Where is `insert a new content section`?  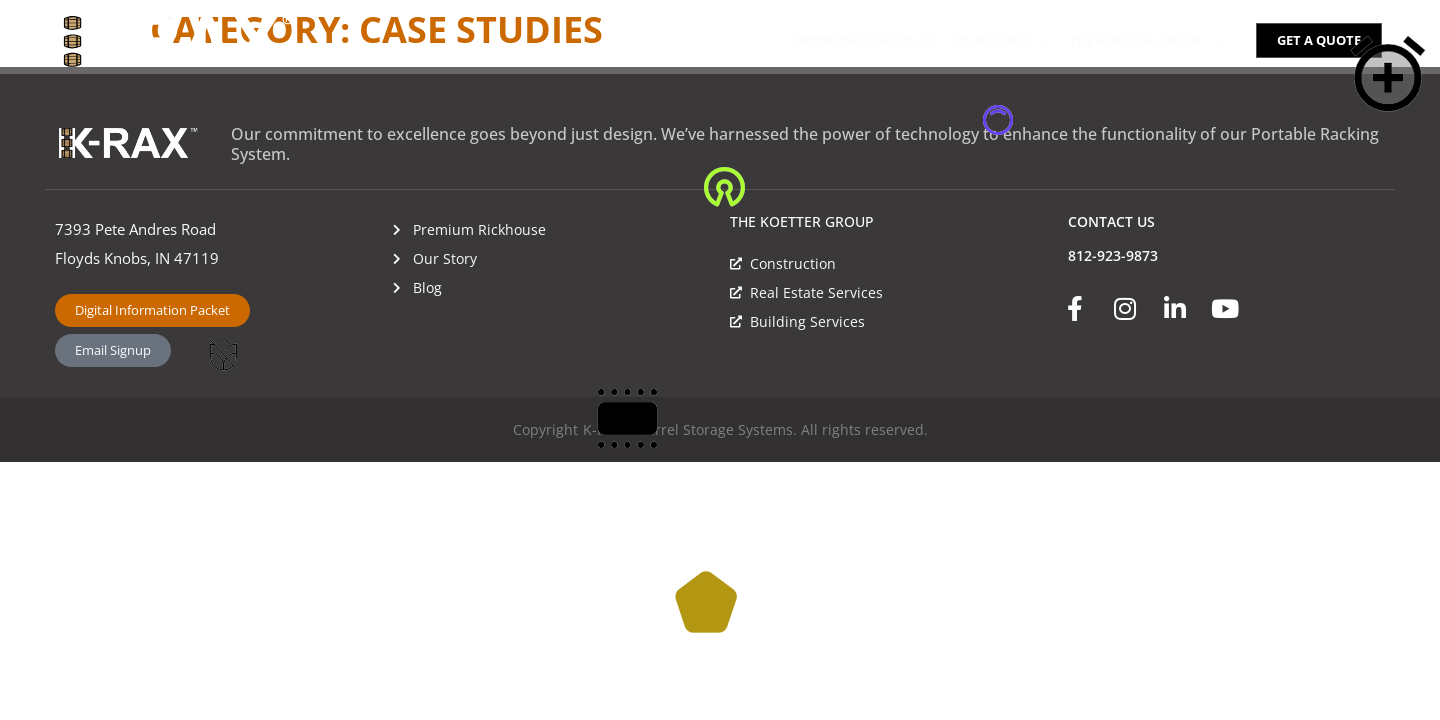
insert a new content section is located at coordinates (627, 418).